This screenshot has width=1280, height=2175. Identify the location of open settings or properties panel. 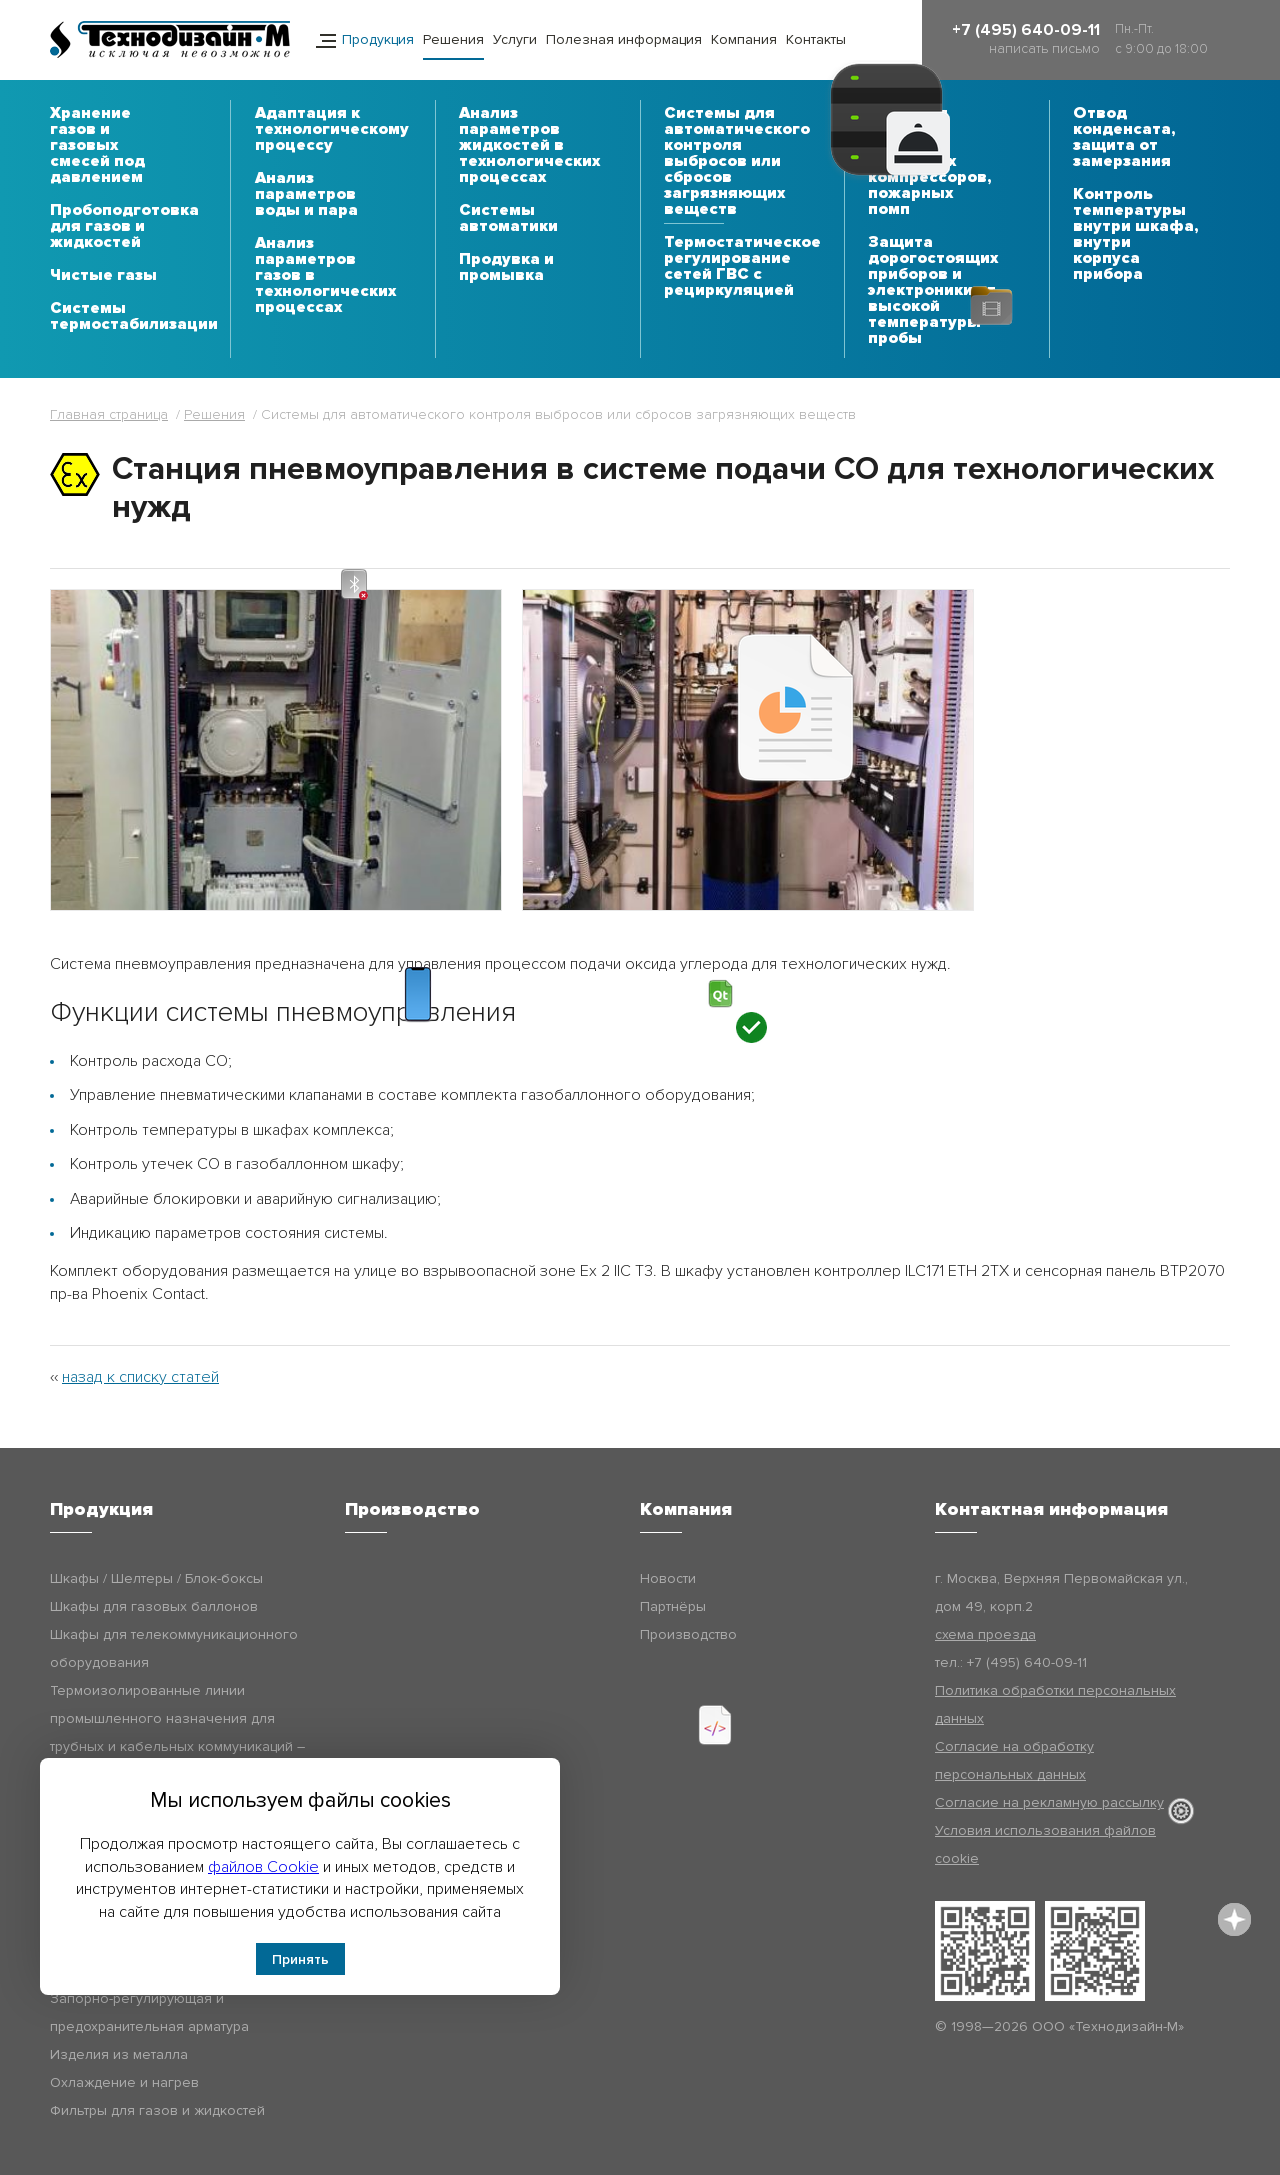
(1181, 1811).